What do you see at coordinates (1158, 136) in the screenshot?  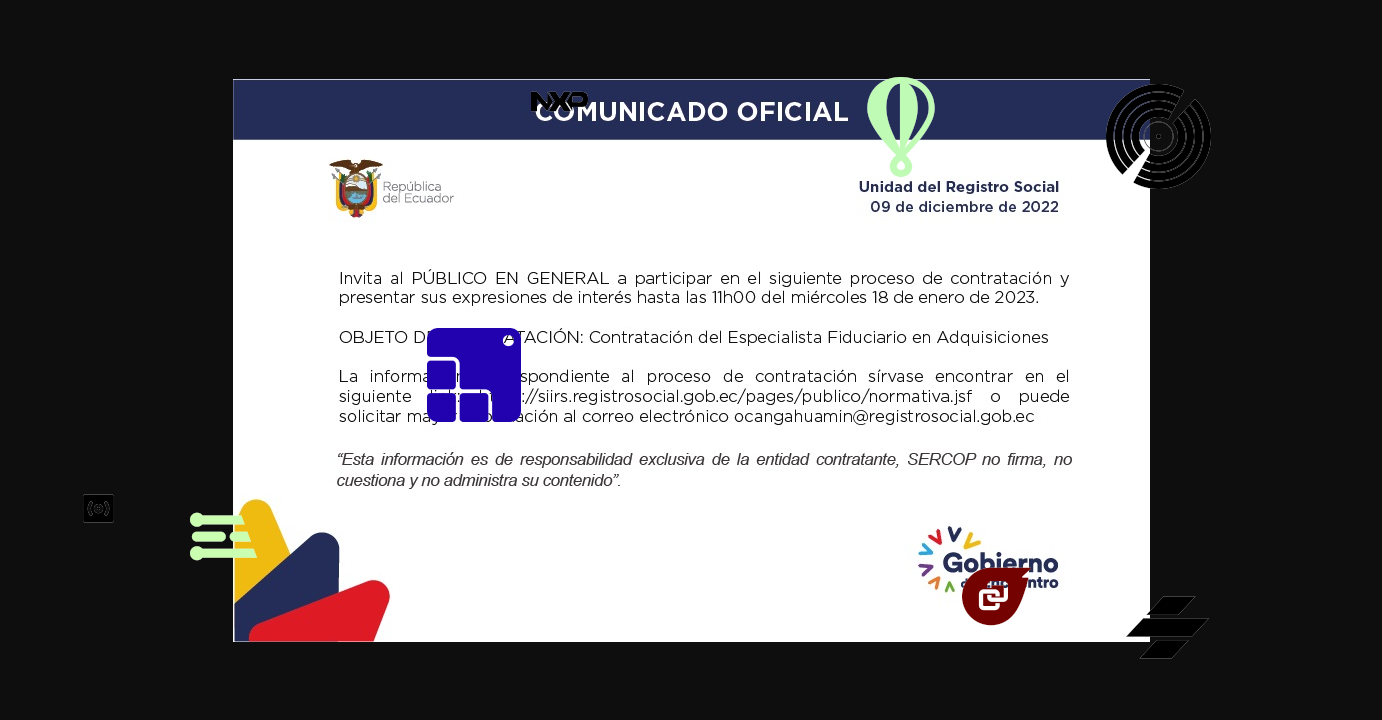 I see `open discogs music database` at bounding box center [1158, 136].